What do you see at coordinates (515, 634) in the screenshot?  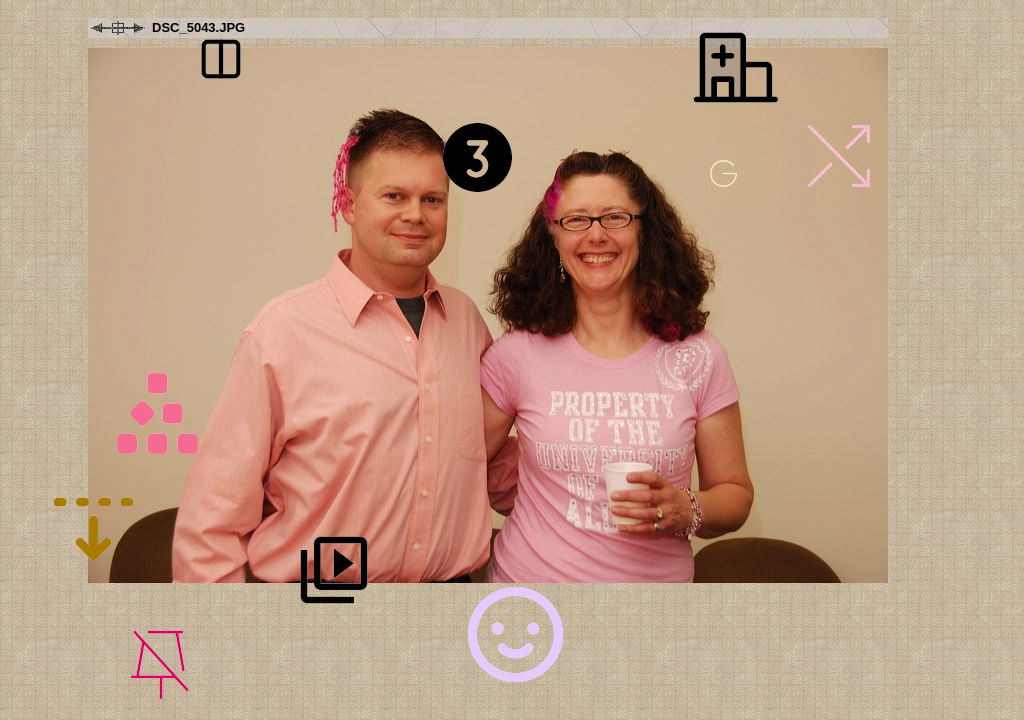 I see `add emoji or reaction to content` at bounding box center [515, 634].